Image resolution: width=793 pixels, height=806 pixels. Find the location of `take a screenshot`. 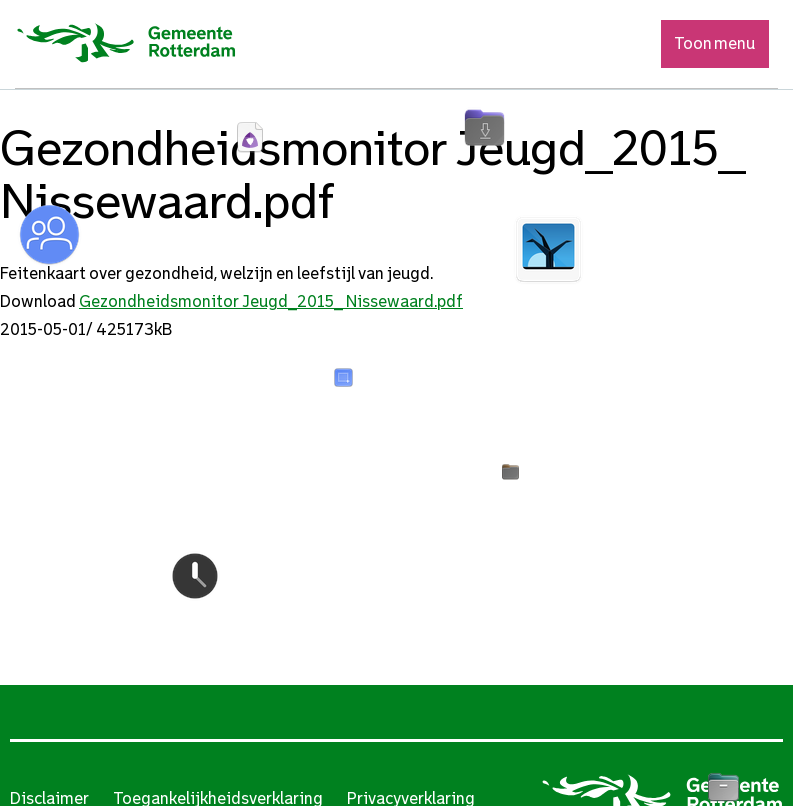

take a screenshot is located at coordinates (343, 377).